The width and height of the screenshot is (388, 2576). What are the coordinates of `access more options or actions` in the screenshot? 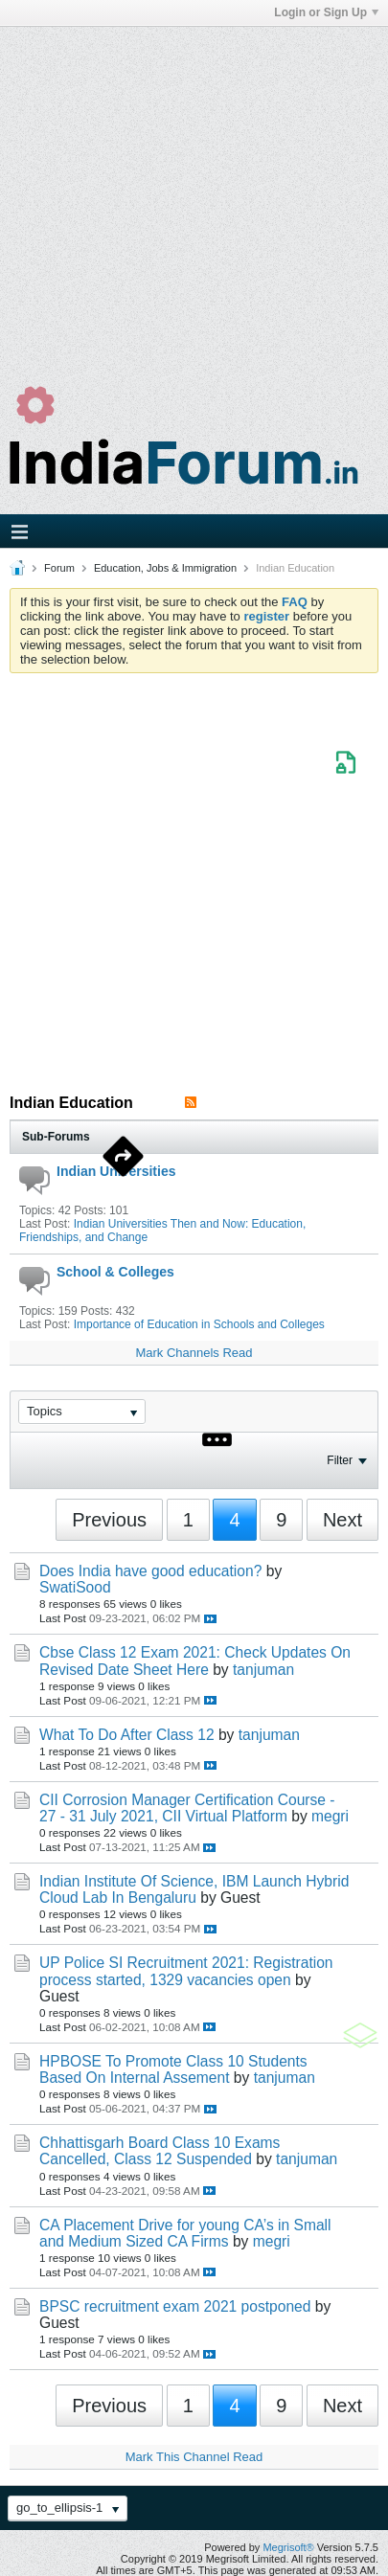 It's located at (217, 1438).